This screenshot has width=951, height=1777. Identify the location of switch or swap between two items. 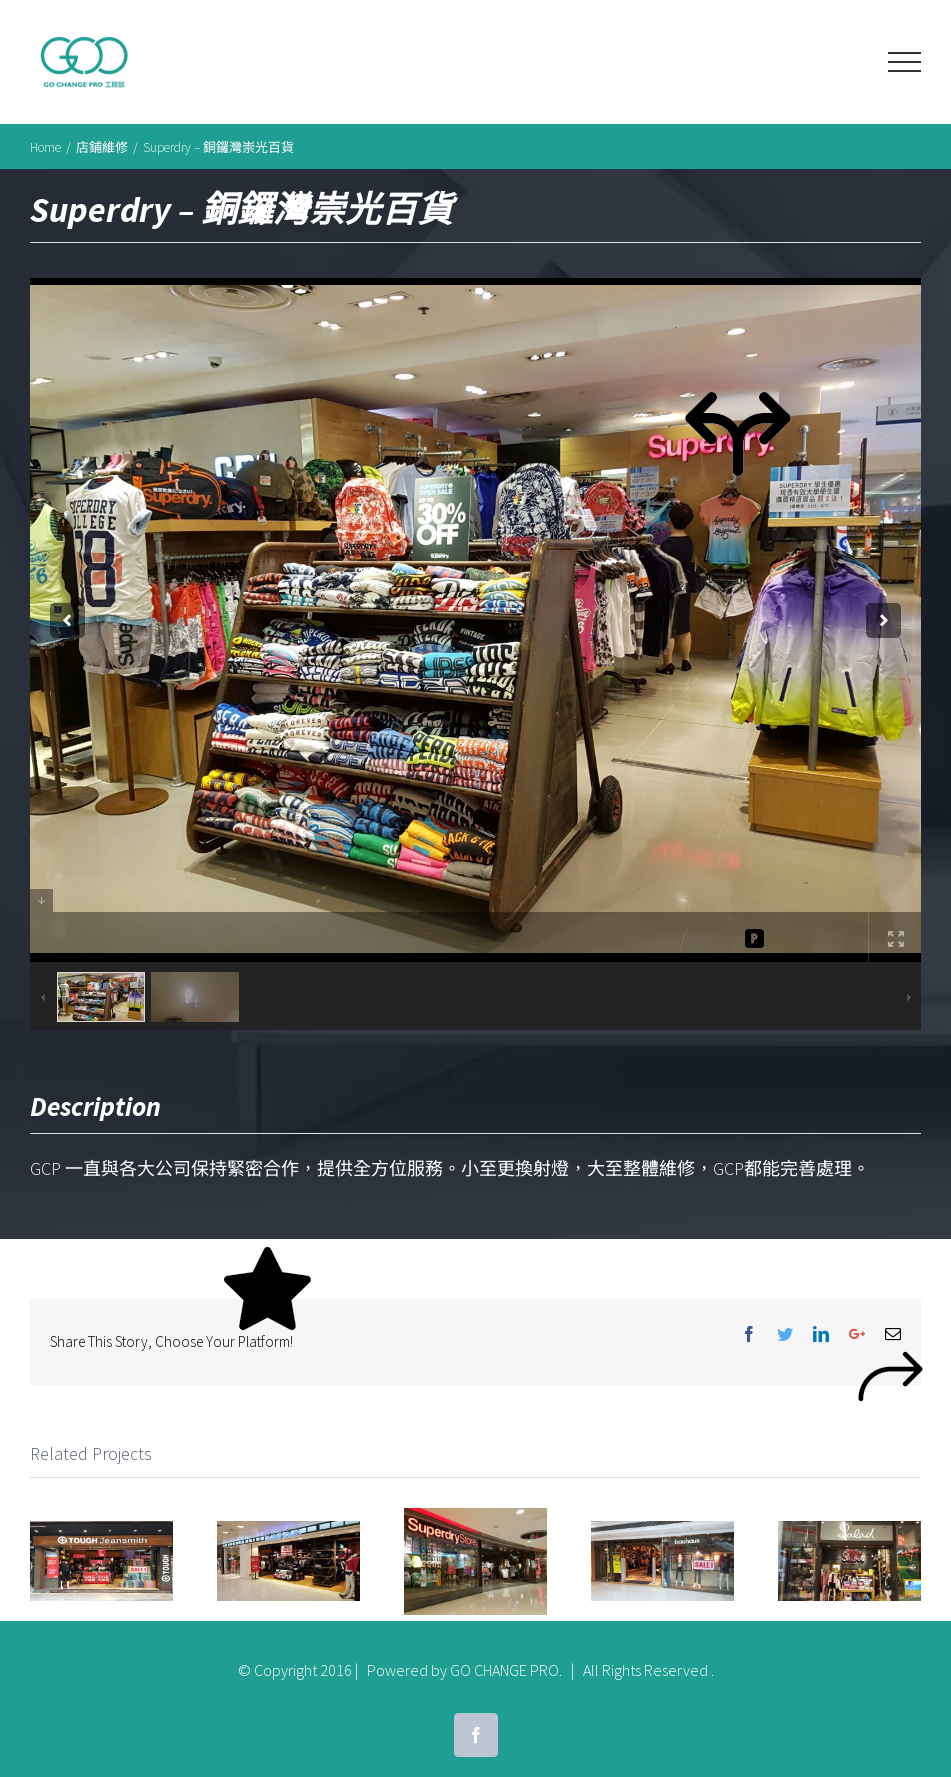
(738, 434).